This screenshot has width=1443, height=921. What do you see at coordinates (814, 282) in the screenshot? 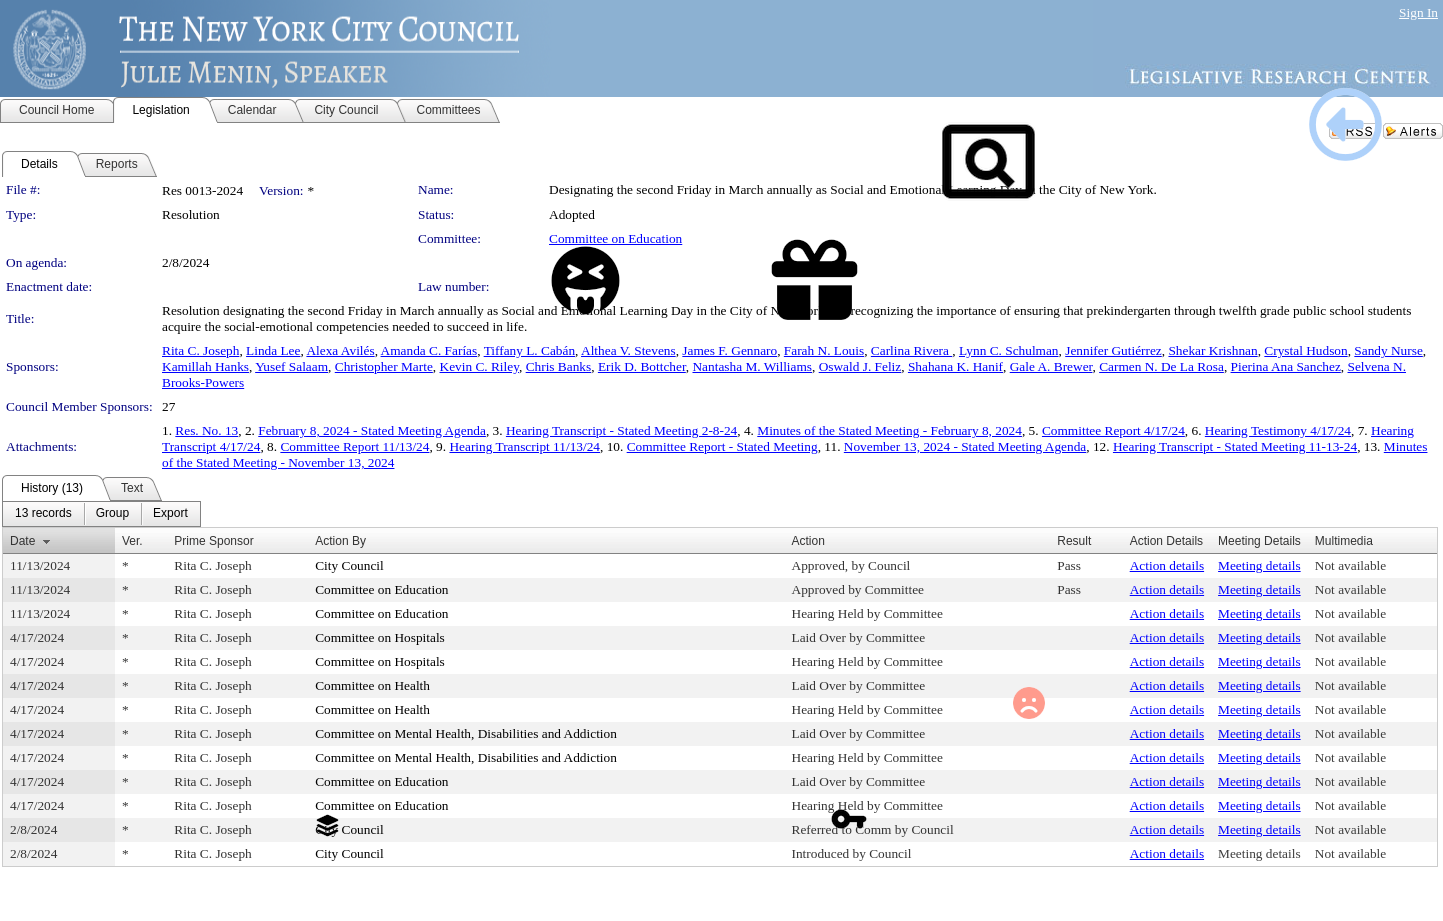
I see `view or redeem a gift` at bounding box center [814, 282].